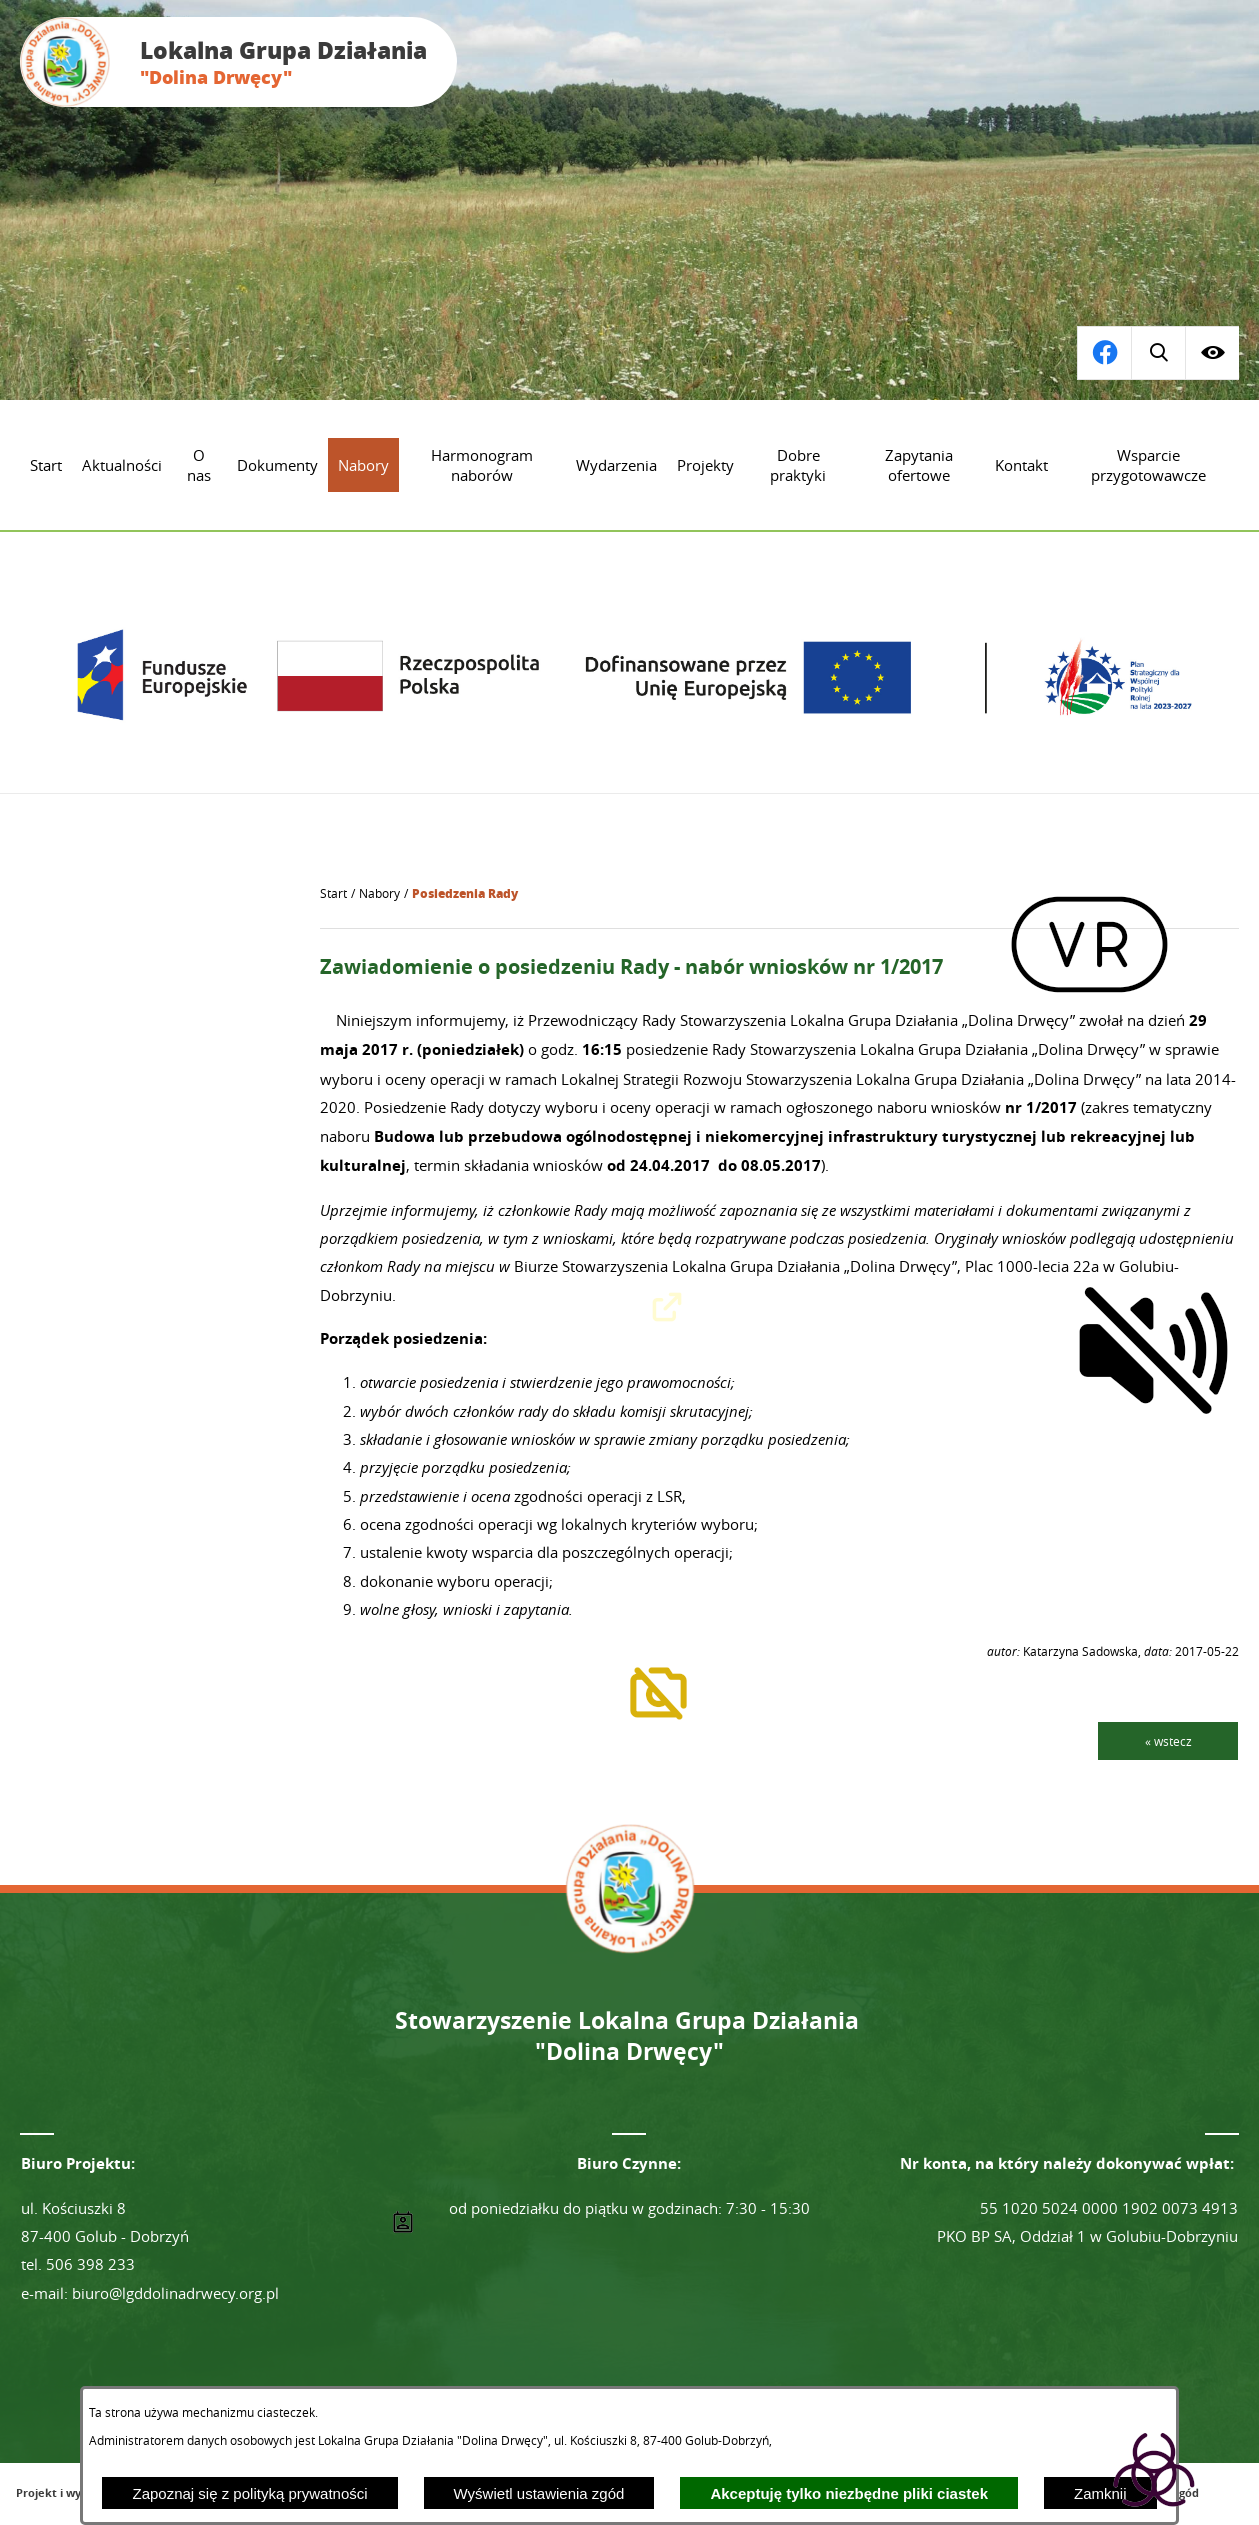 The width and height of the screenshot is (1259, 2525). I want to click on view contact calendar or schedule, so click(403, 2223).